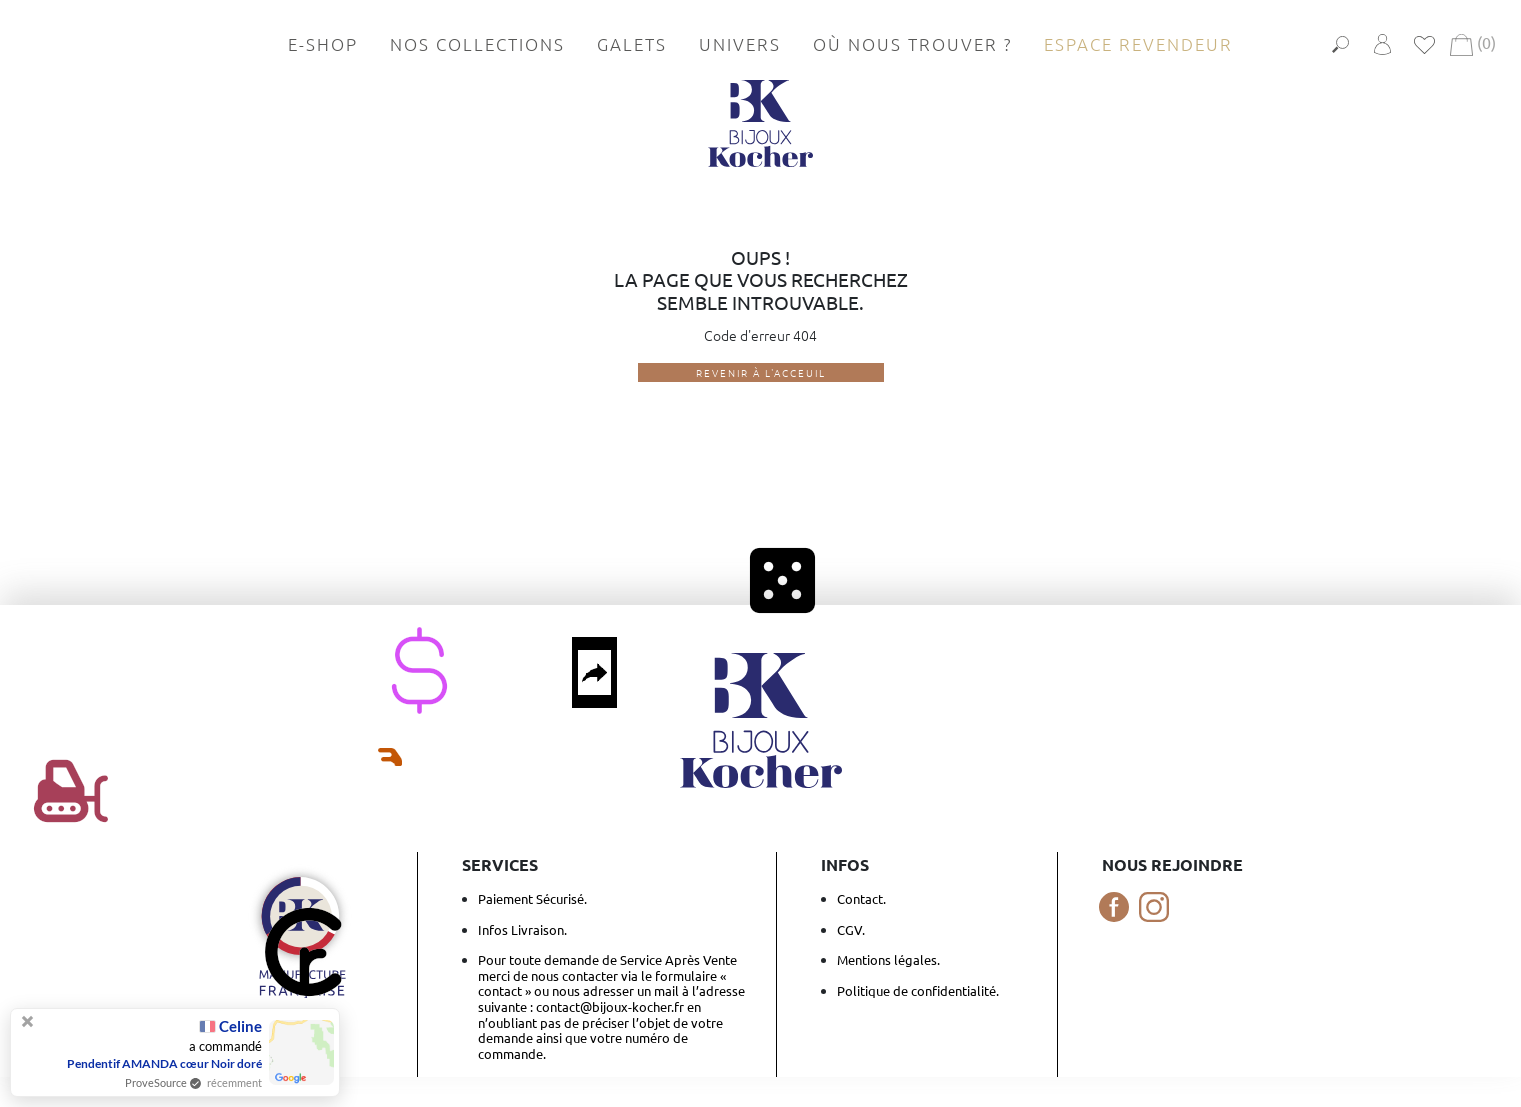 The height and width of the screenshot is (1107, 1521). I want to click on indicates a random or chance-based action, so click(782, 580).